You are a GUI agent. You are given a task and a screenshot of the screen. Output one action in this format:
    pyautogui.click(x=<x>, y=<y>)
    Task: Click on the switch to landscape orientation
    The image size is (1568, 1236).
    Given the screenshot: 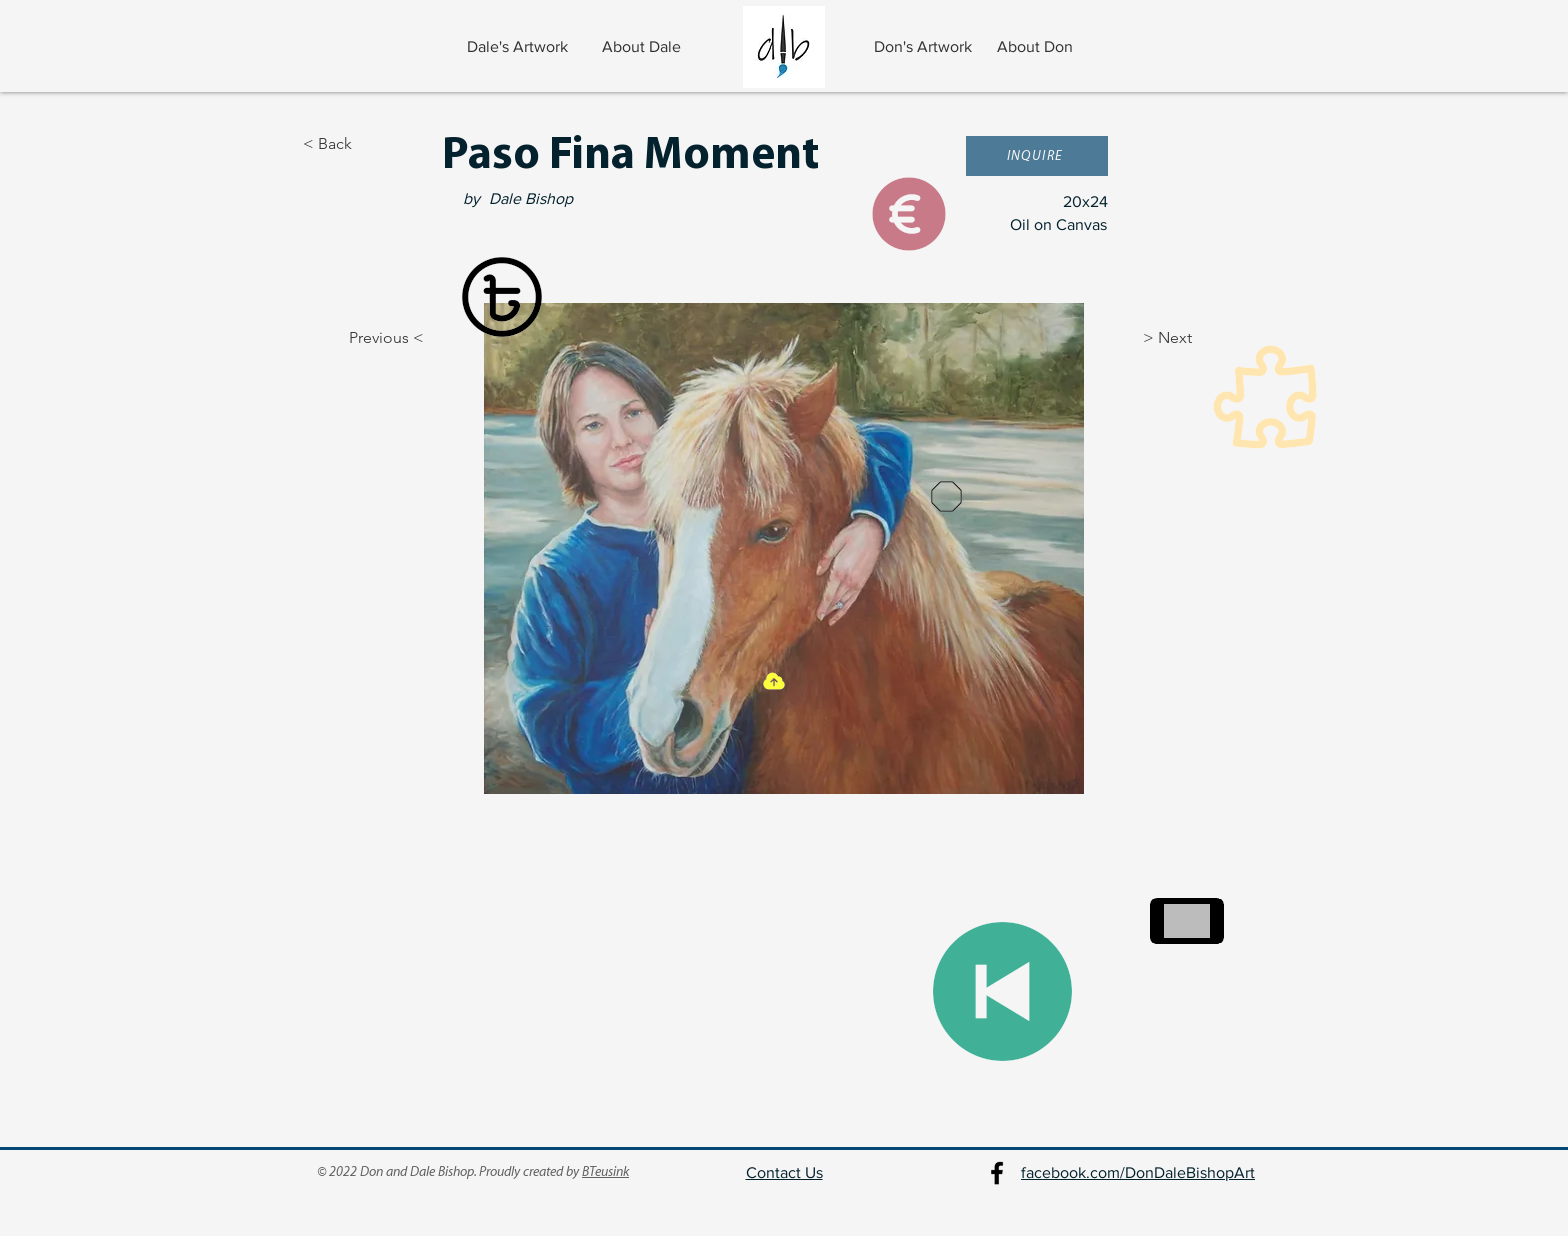 What is the action you would take?
    pyautogui.click(x=1187, y=921)
    